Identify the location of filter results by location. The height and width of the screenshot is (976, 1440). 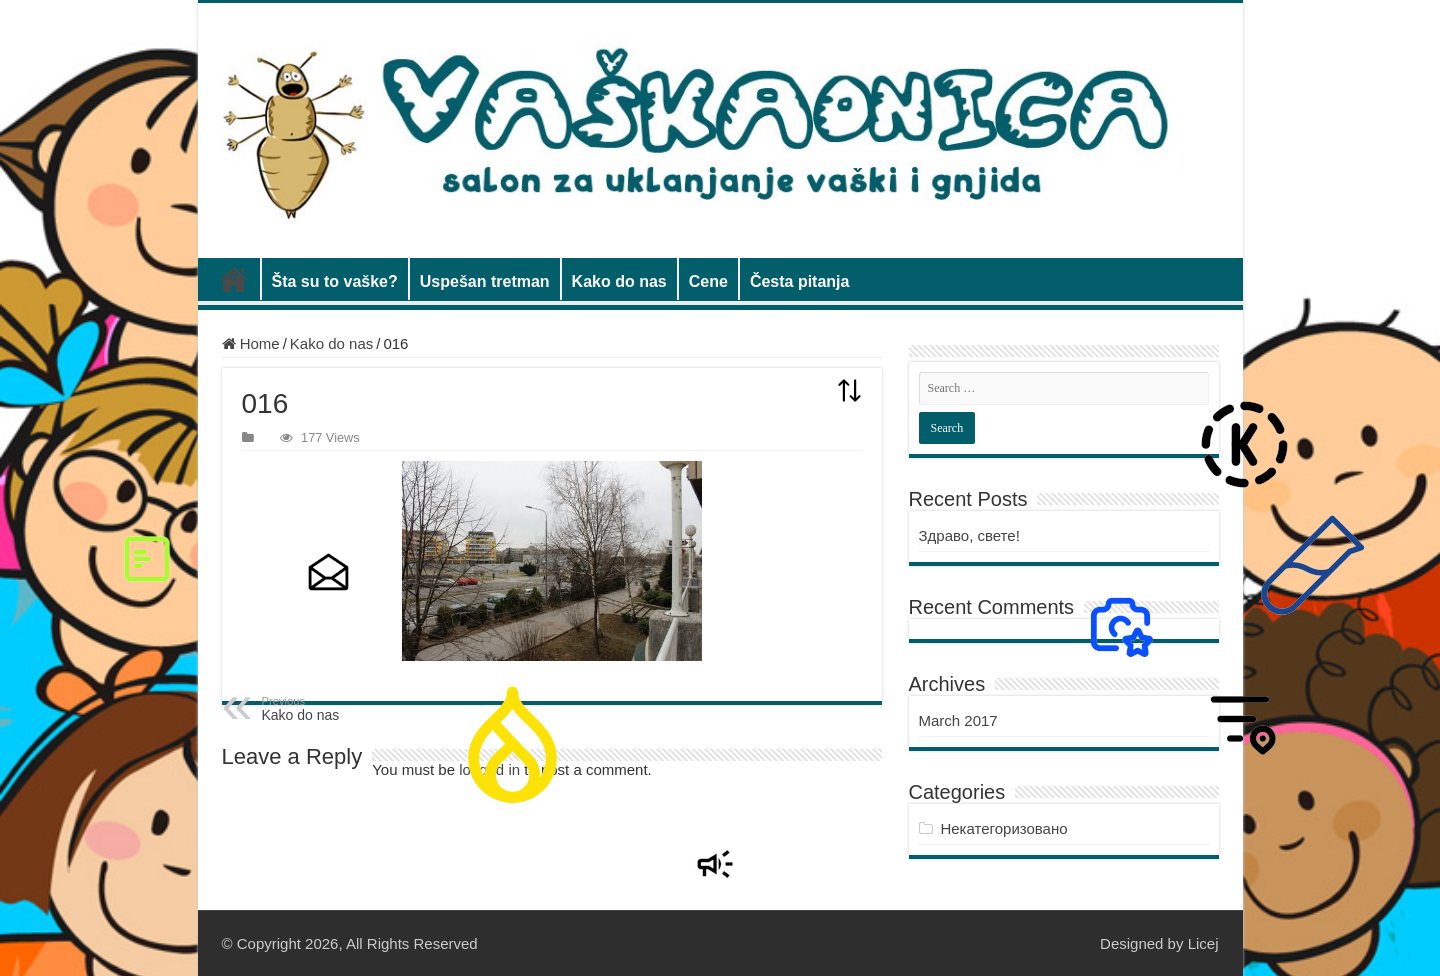
(1240, 719).